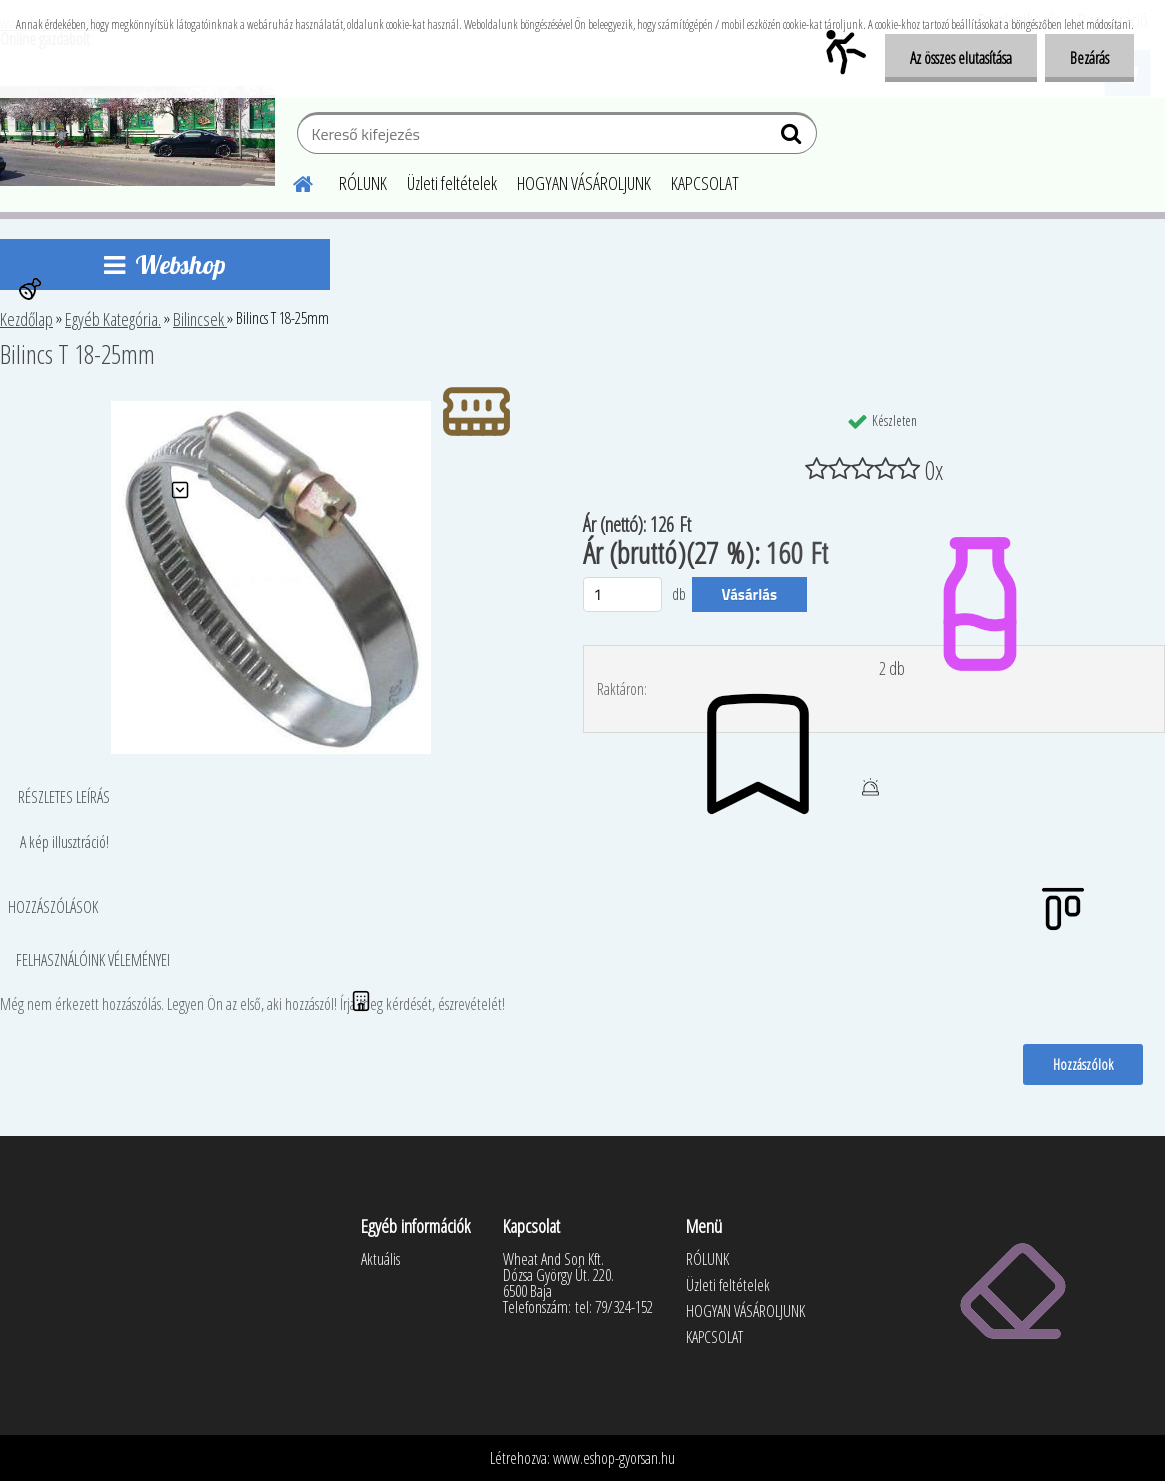  What do you see at coordinates (1013, 1291) in the screenshot?
I see `erase or clear content` at bounding box center [1013, 1291].